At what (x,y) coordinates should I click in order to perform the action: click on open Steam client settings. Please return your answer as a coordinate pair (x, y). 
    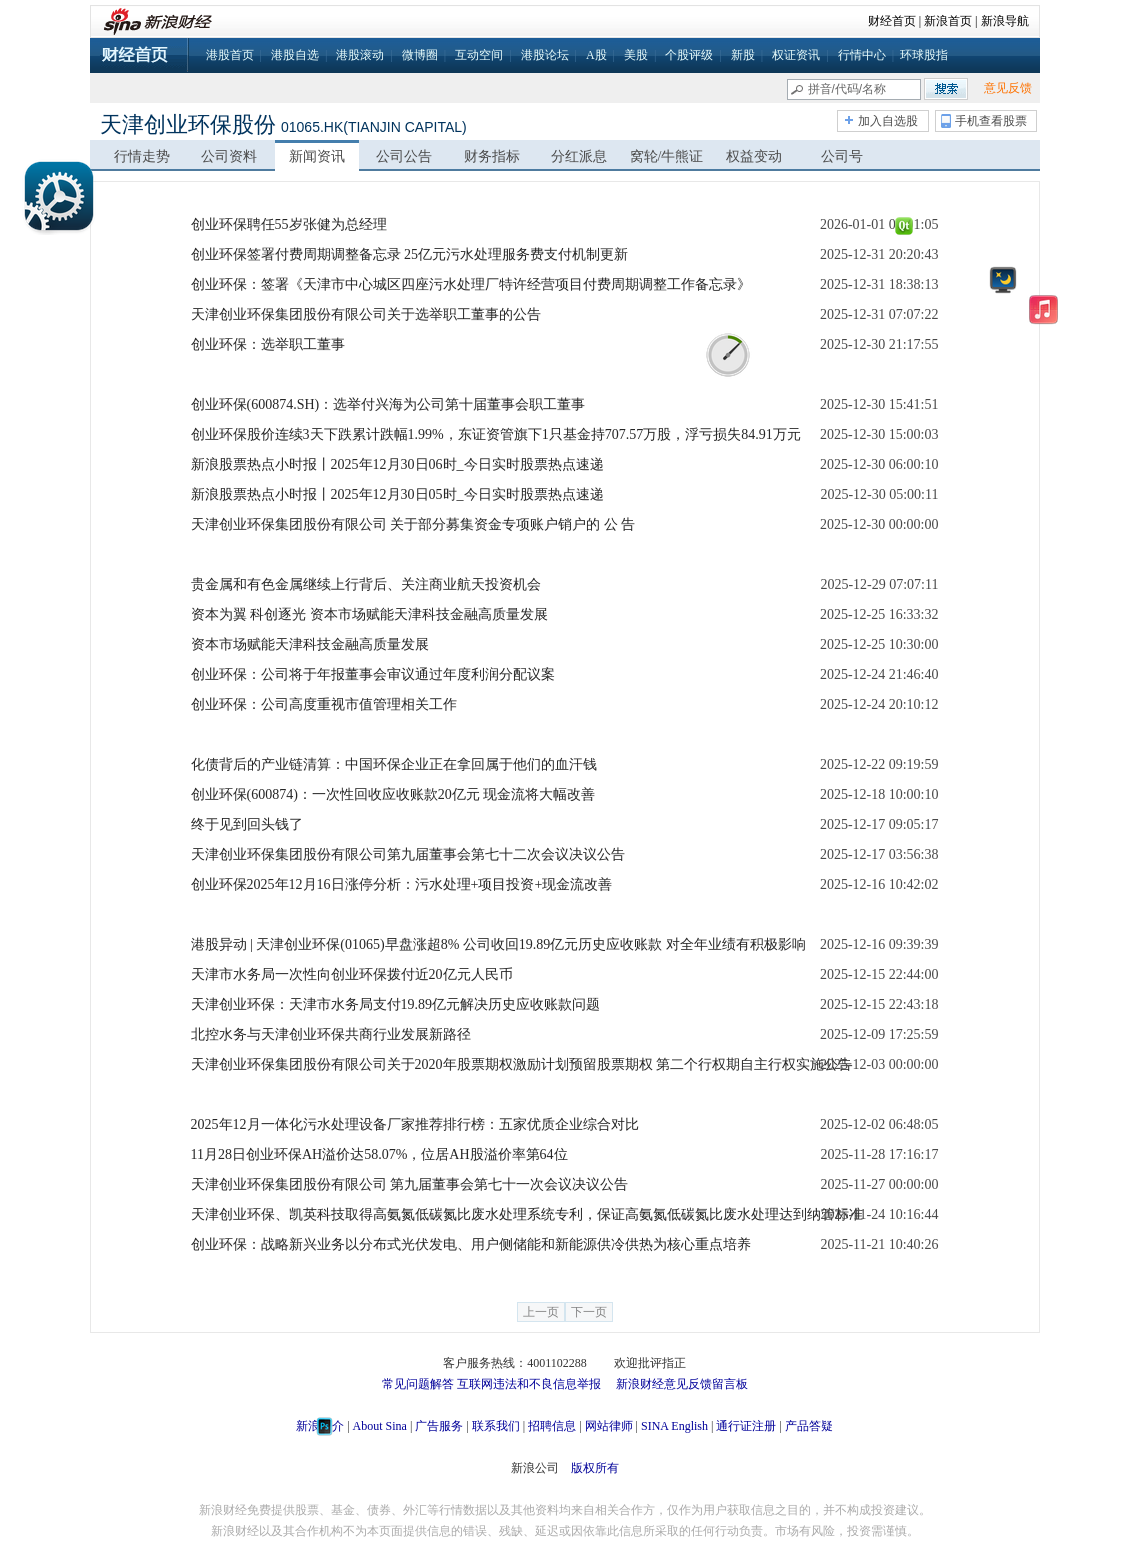
    Looking at the image, I should click on (59, 196).